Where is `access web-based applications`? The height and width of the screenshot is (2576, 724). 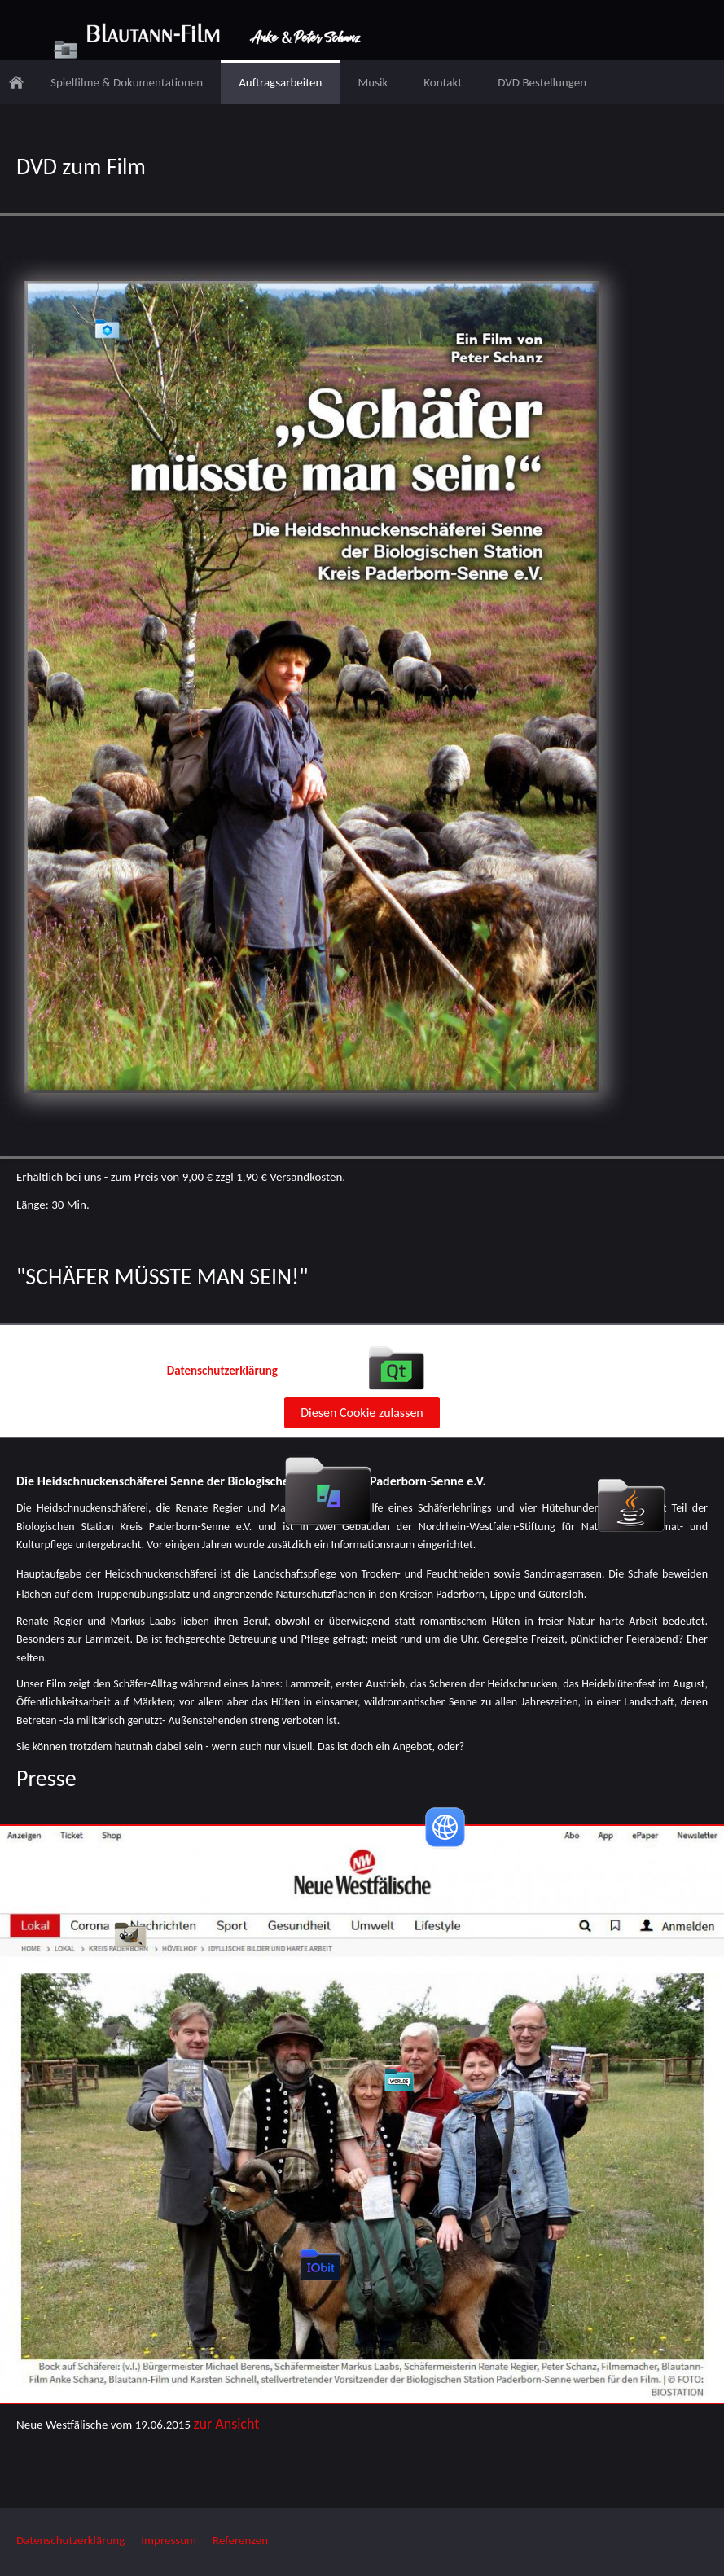 access web-based applications is located at coordinates (445, 1827).